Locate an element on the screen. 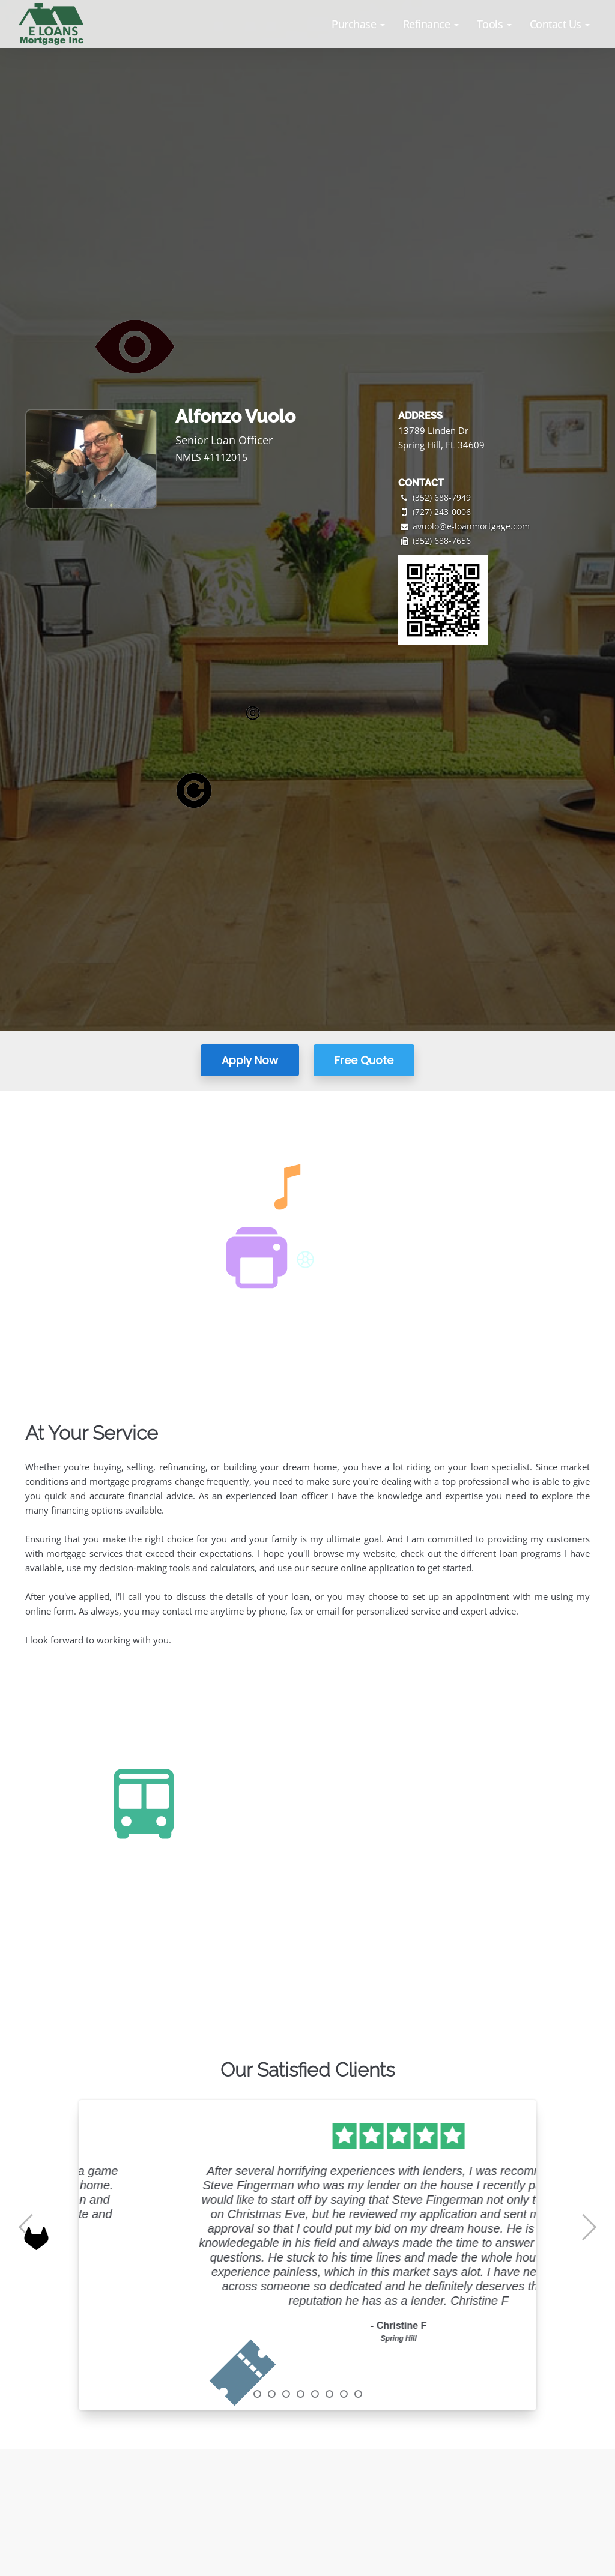 This screenshot has height=2576, width=615. refresh or reload content is located at coordinates (194, 790).